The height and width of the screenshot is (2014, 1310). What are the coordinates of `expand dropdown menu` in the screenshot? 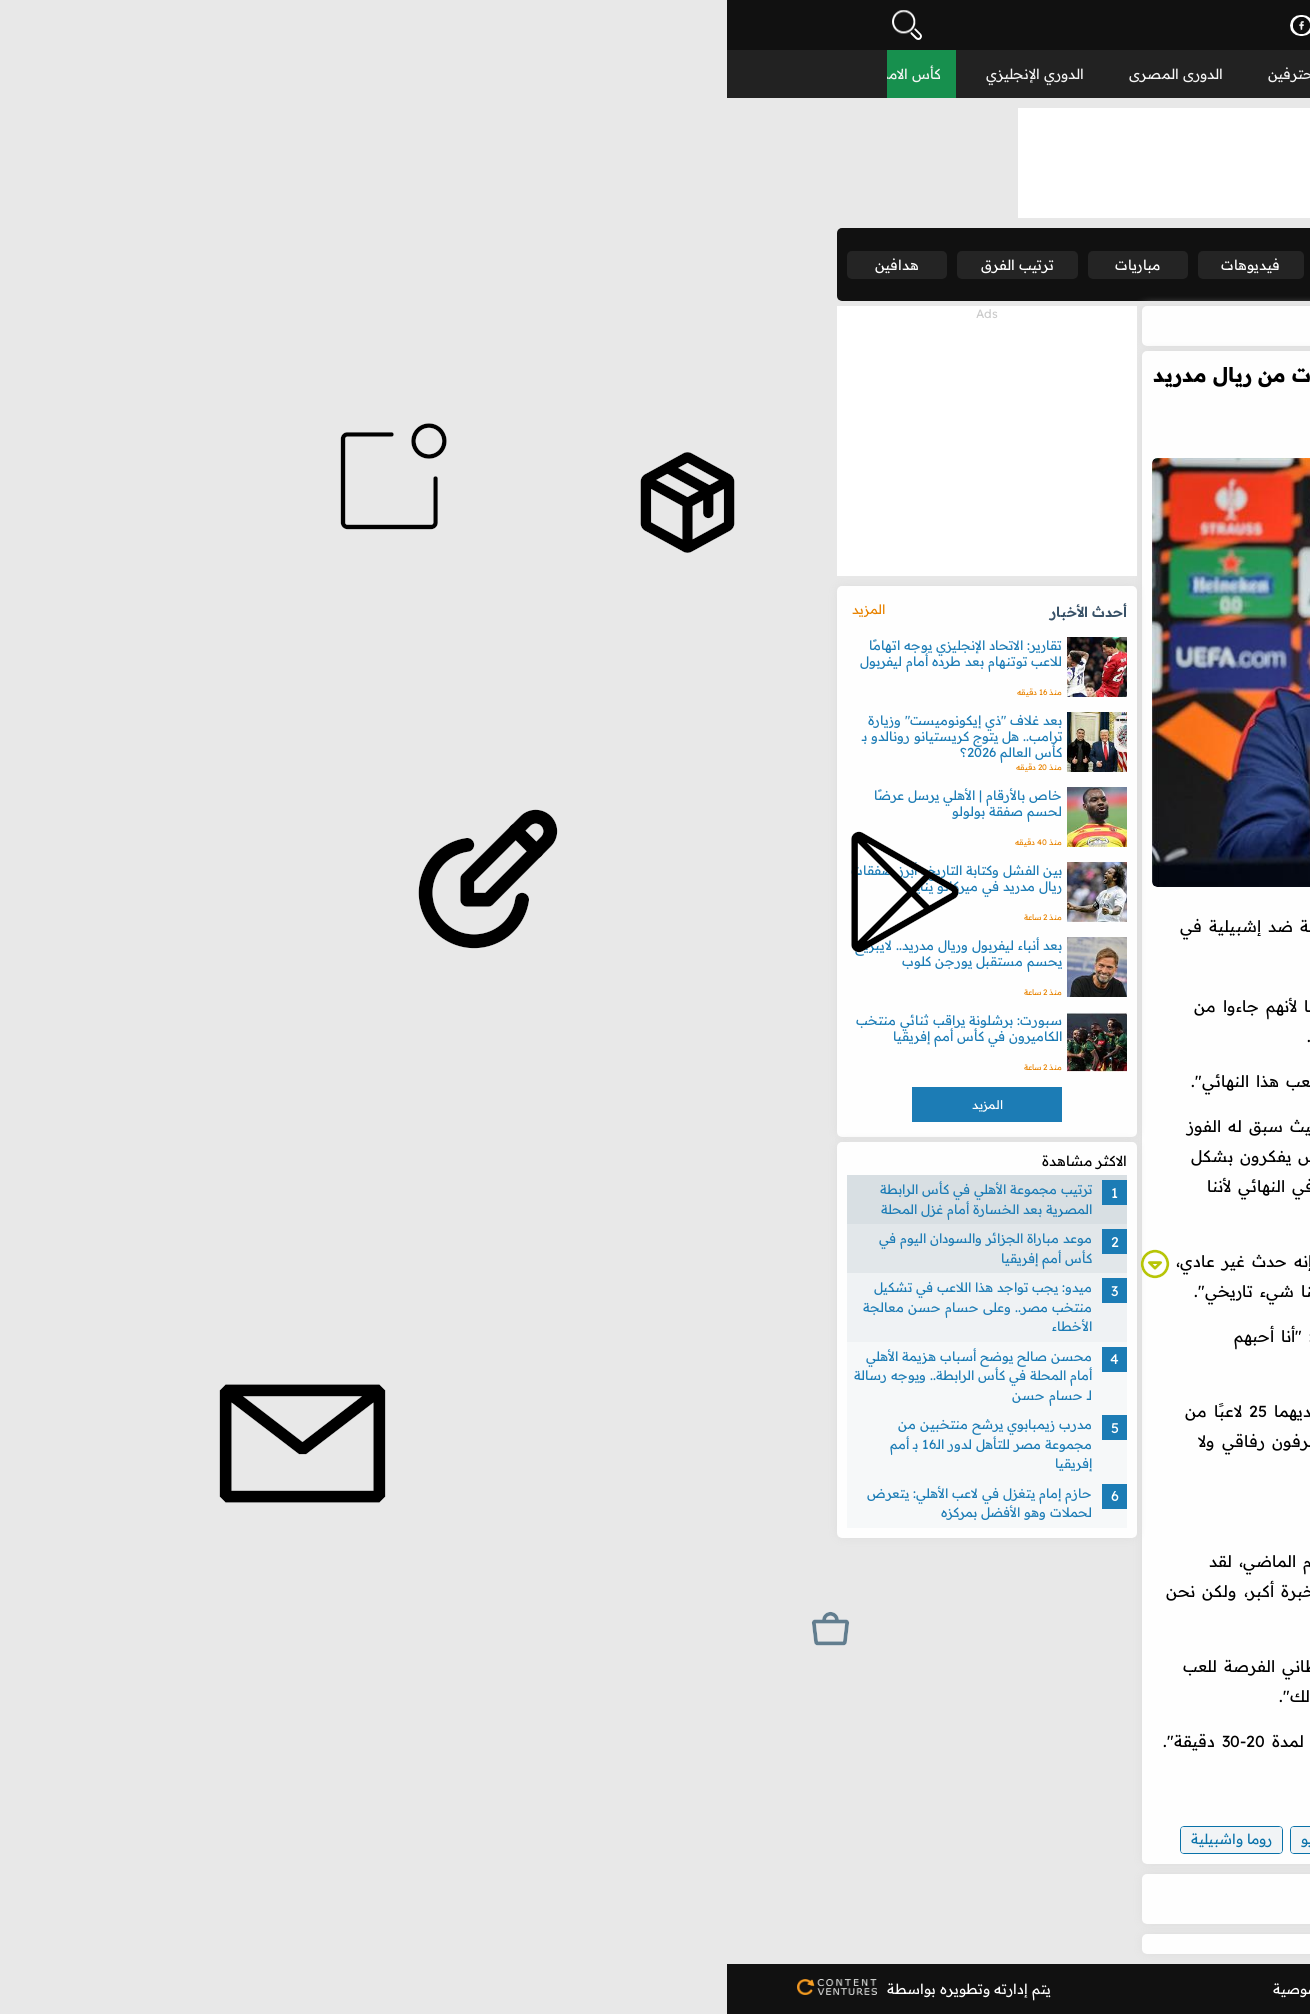 It's located at (1155, 1264).